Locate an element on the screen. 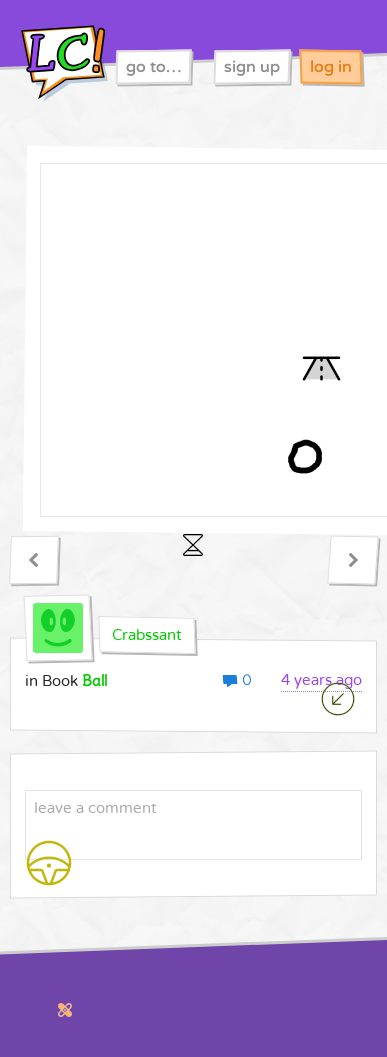 This screenshot has height=1057, width=387. access first aid or health resources is located at coordinates (65, 1010).